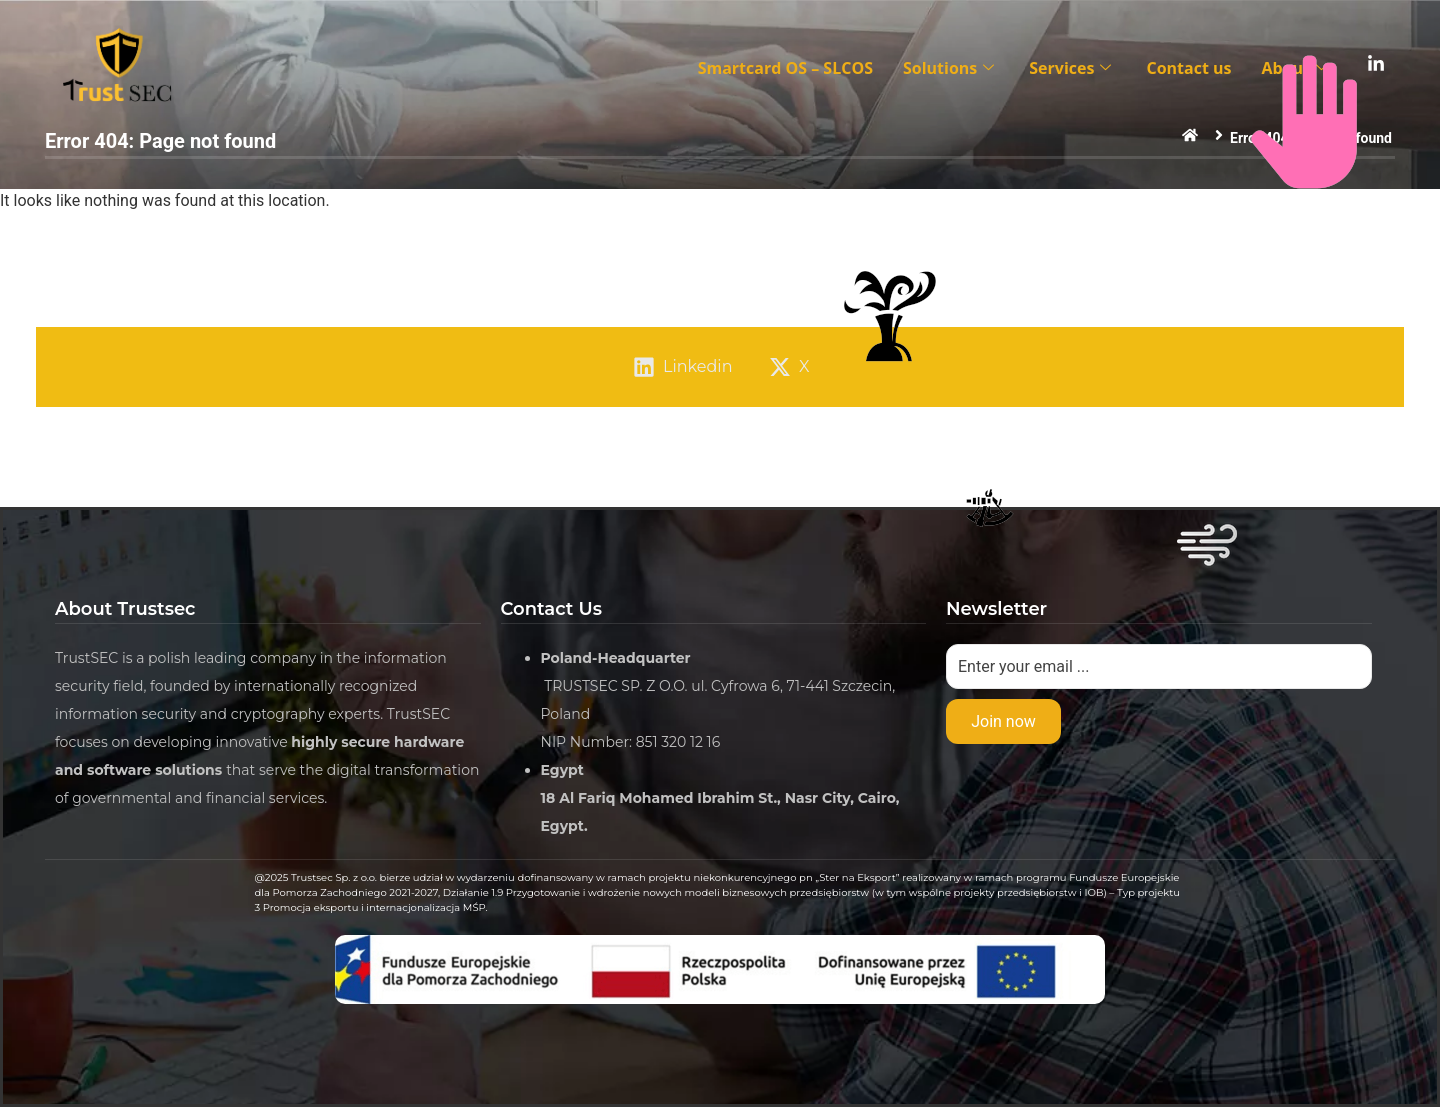 This screenshot has height=1107, width=1440. Describe the element at coordinates (890, 316) in the screenshot. I see `potion or magical item in inventory` at that location.